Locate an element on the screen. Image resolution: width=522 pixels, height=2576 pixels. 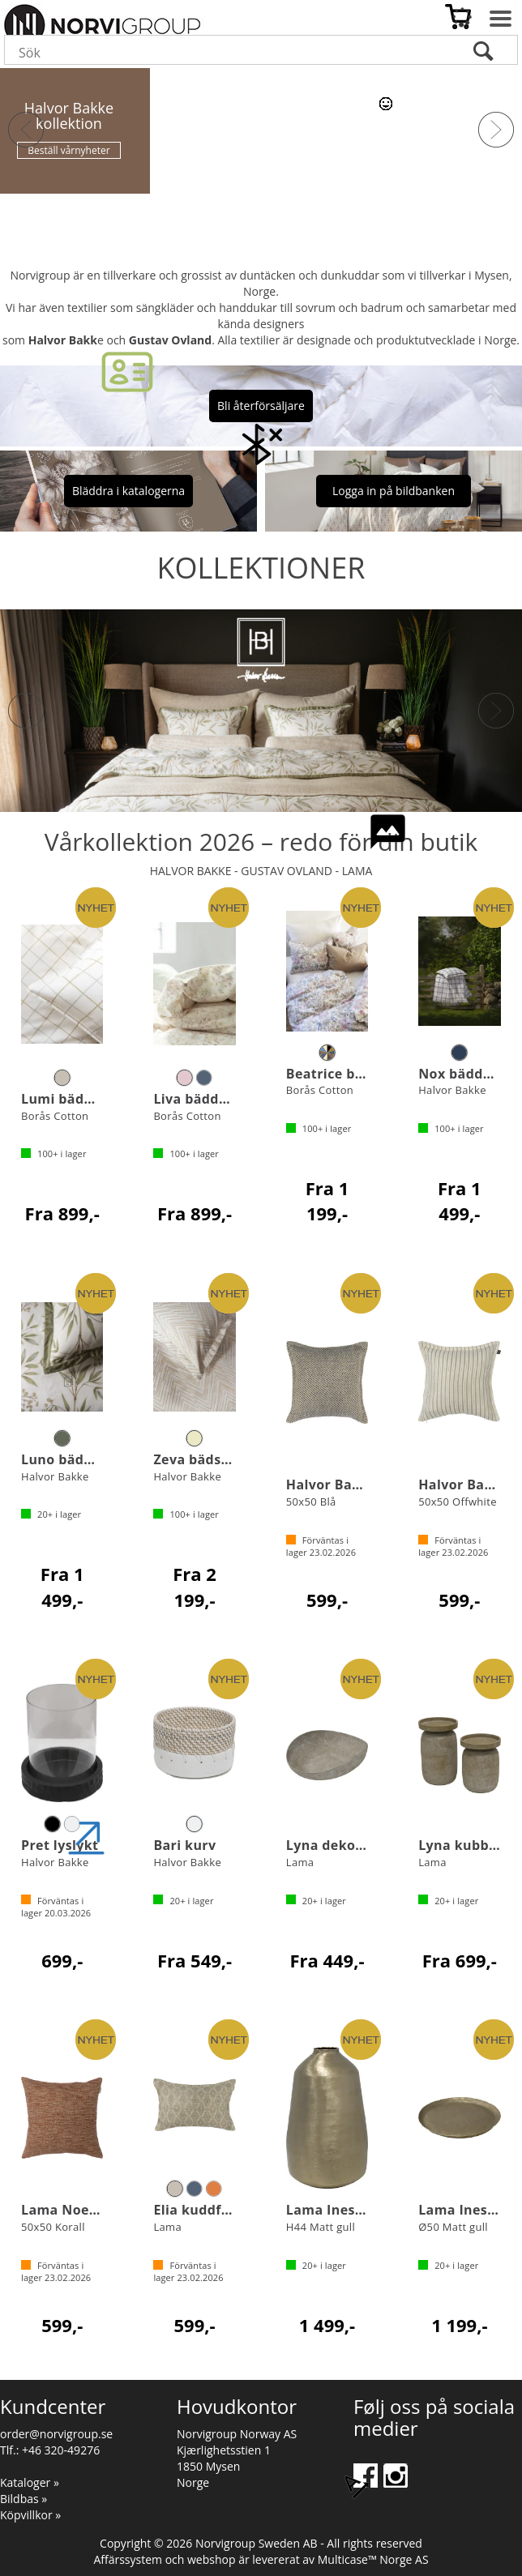
view all documents is located at coordinates (68, 1381).